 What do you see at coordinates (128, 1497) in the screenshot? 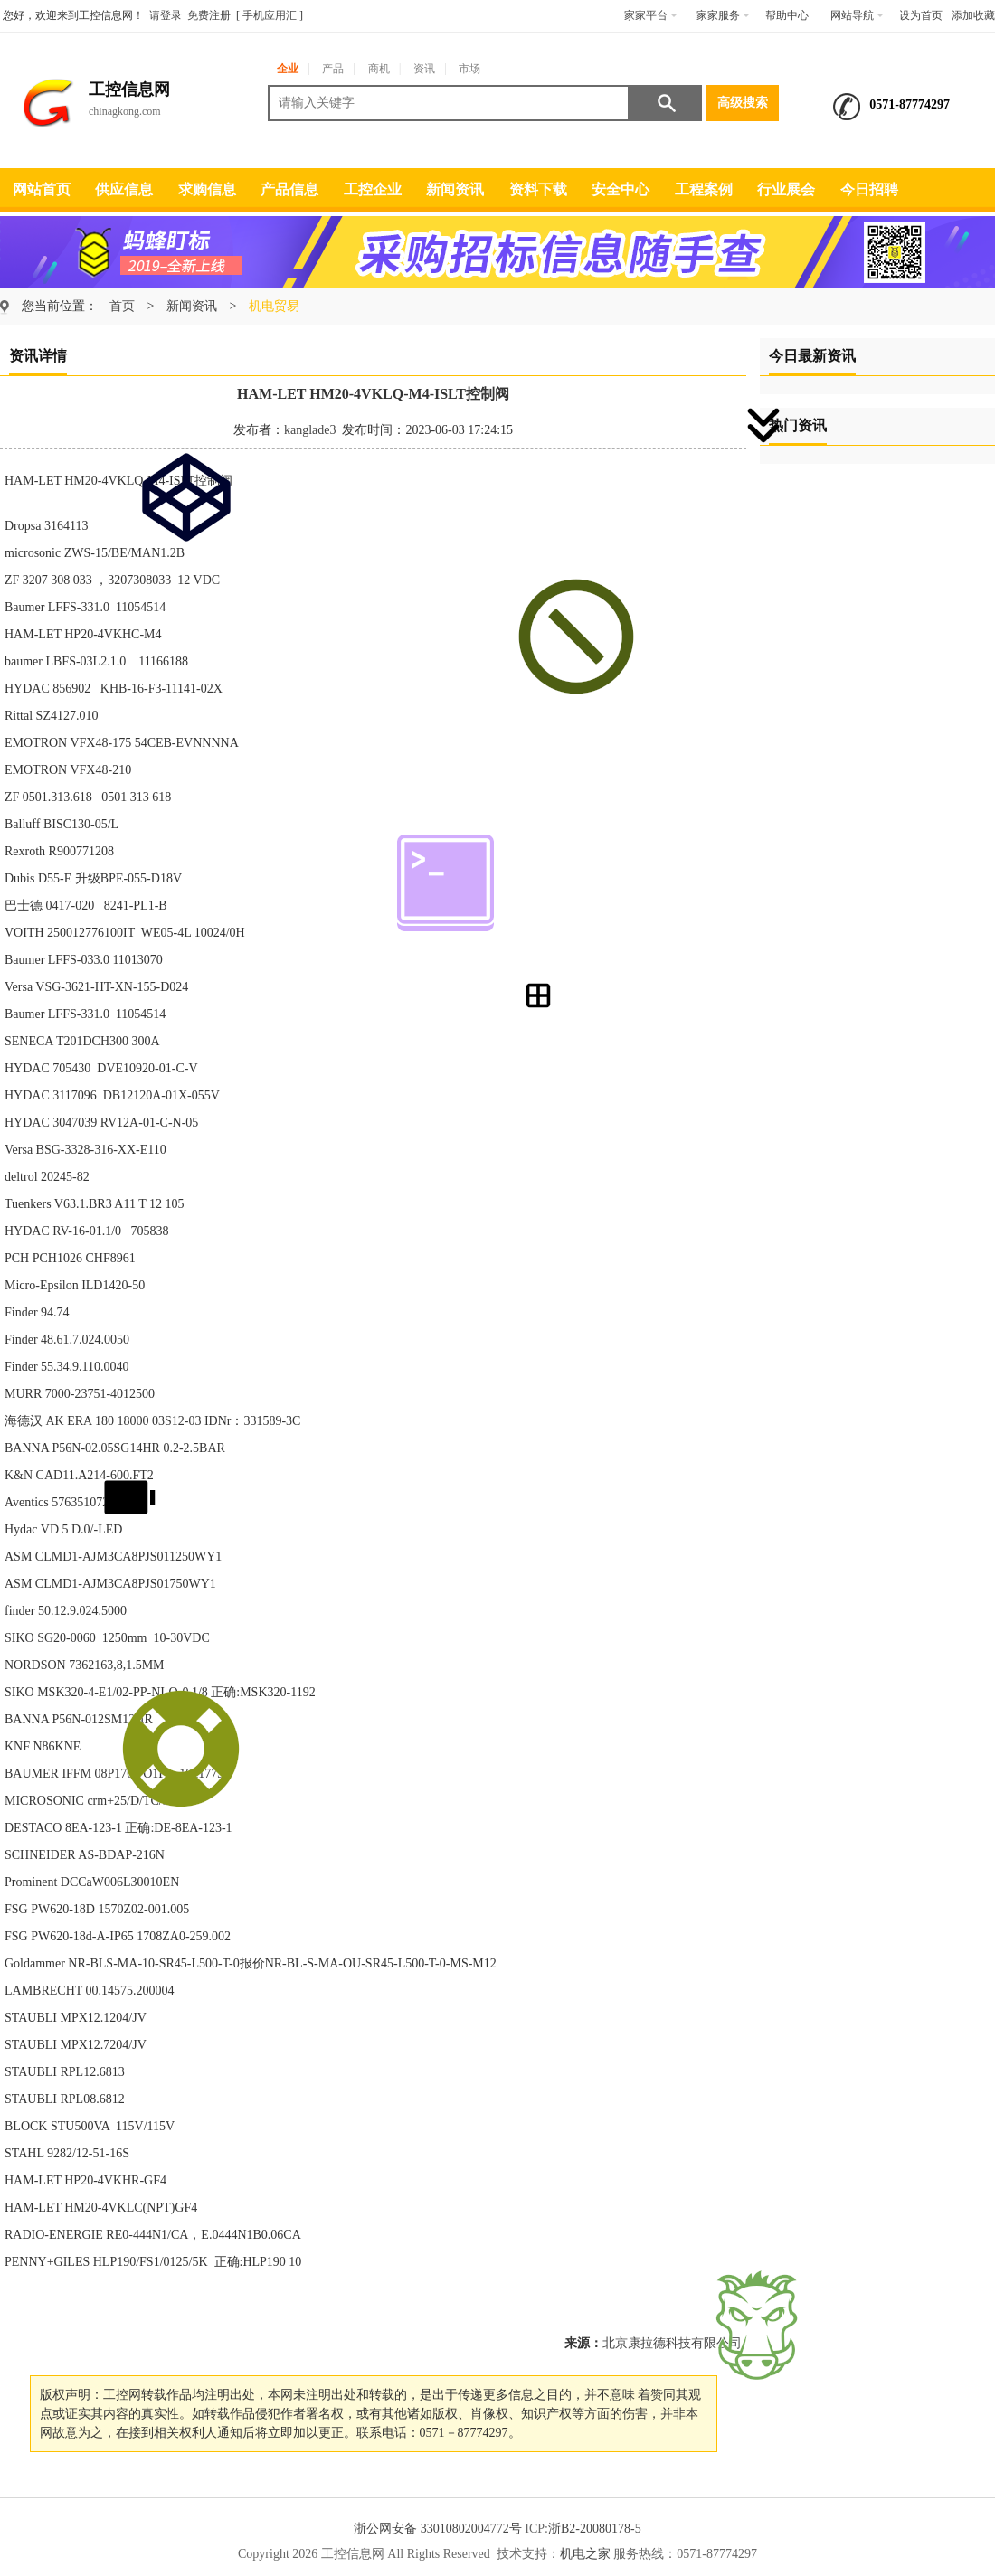
I see `indicates current battery level` at bounding box center [128, 1497].